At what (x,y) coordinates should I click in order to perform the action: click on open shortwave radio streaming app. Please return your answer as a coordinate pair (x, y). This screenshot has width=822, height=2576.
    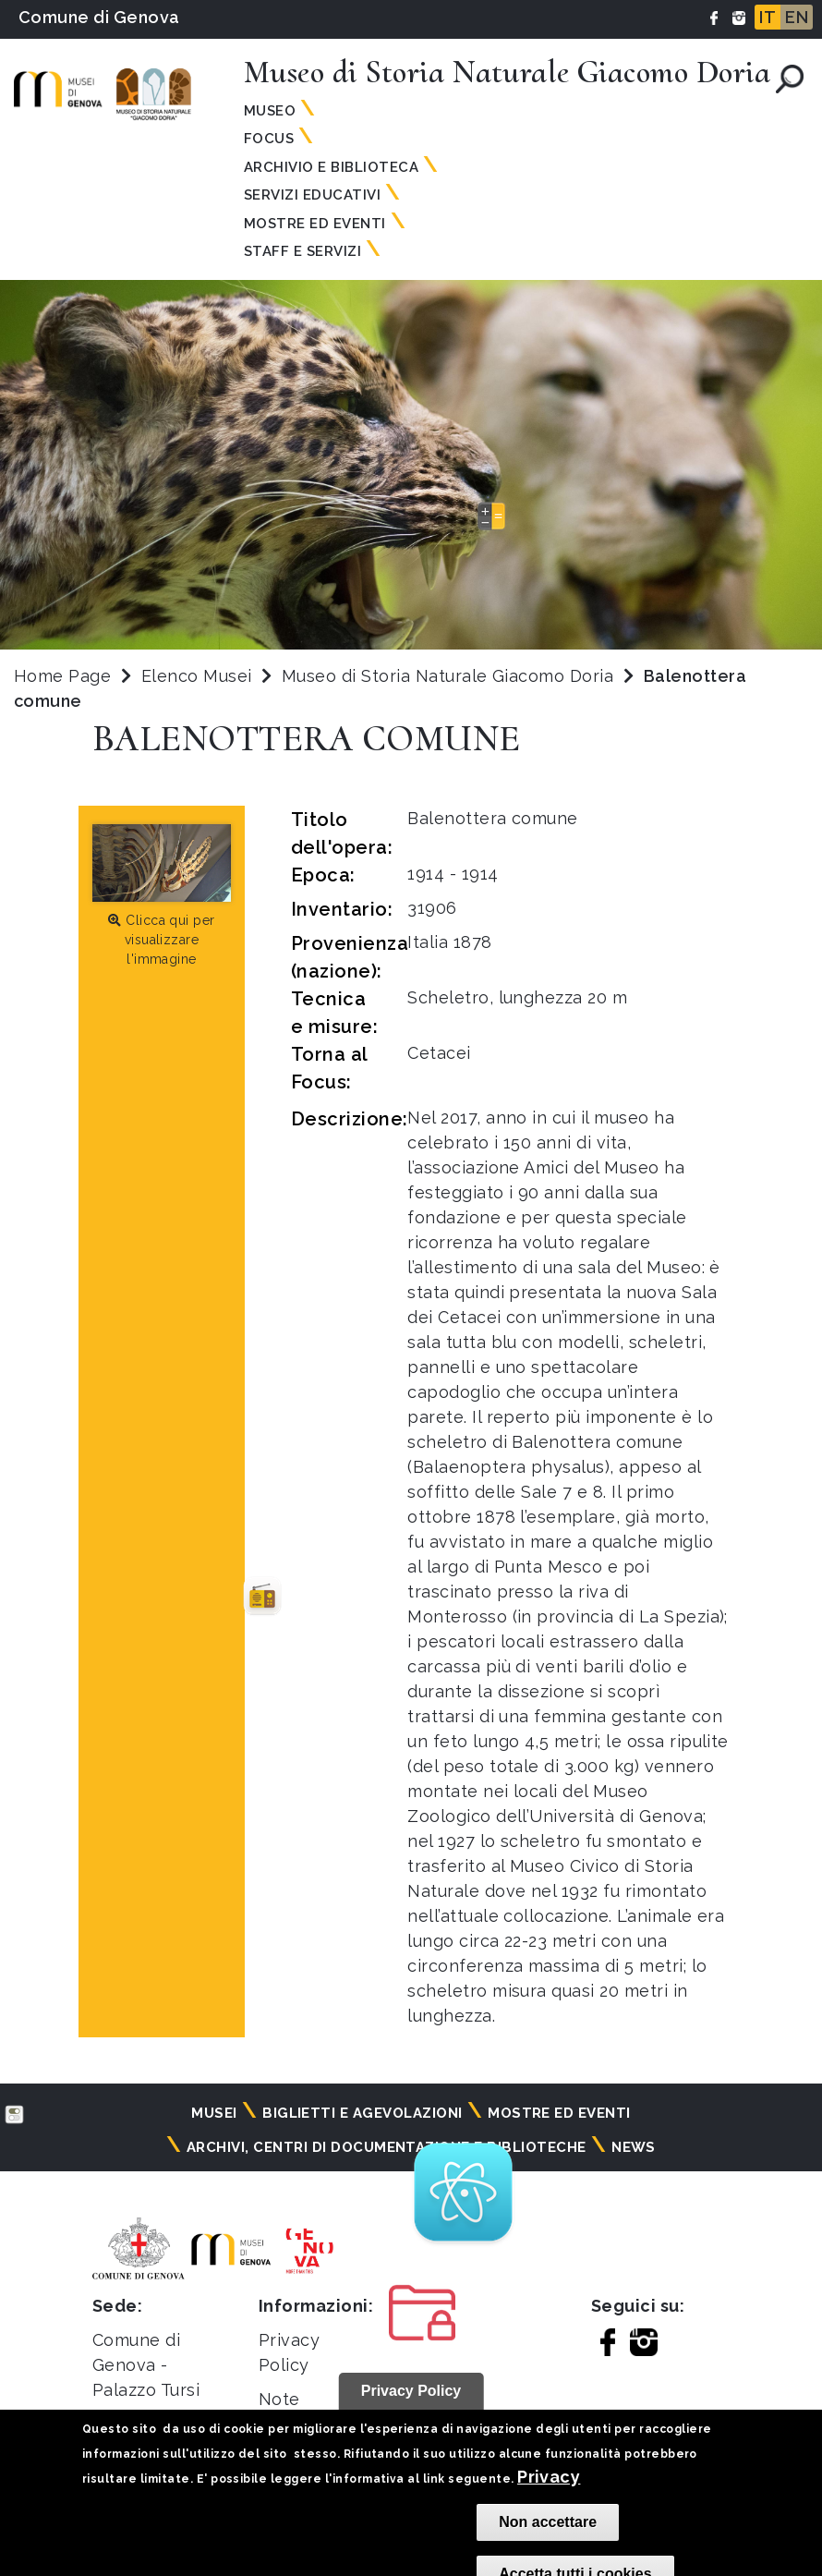
    Looking at the image, I should click on (262, 1596).